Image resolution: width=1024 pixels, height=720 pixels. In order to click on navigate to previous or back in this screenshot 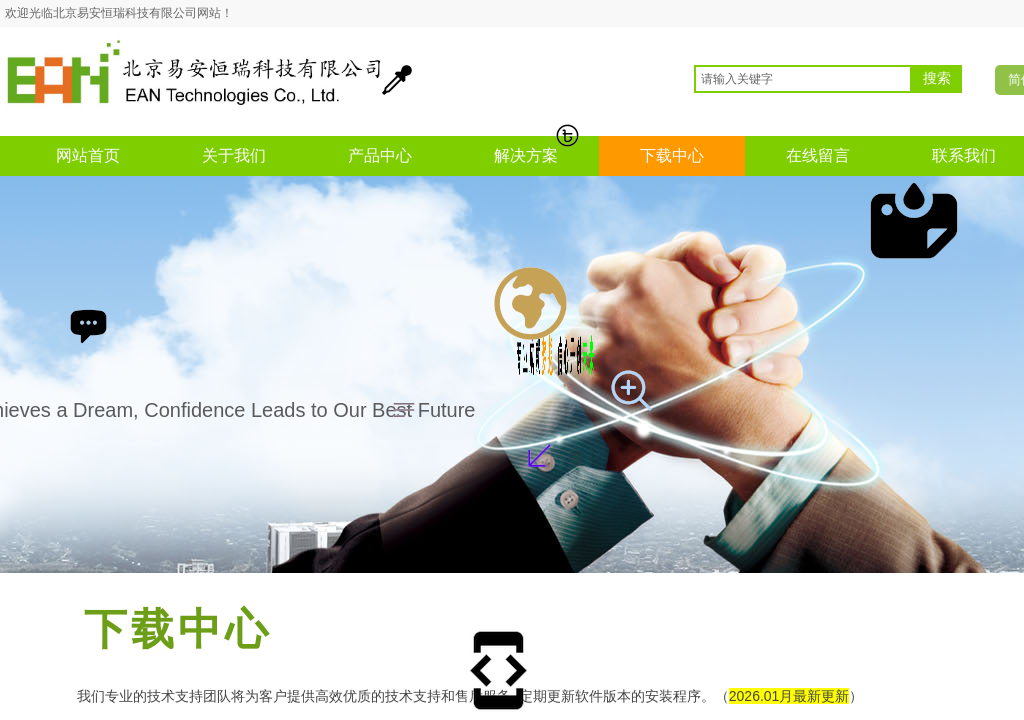, I will do `click(539, 455)`.